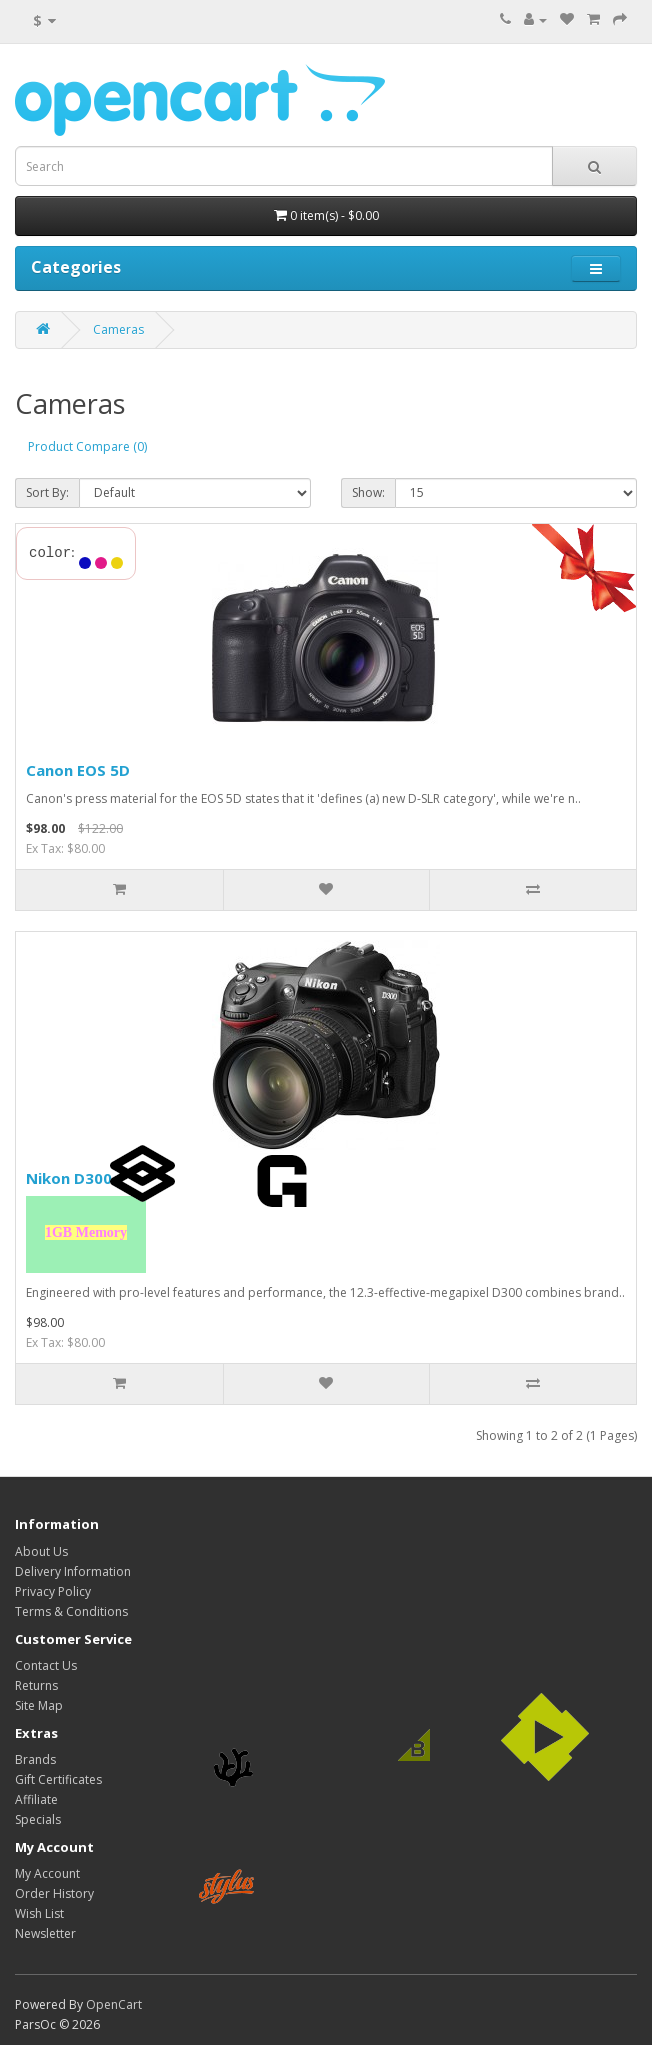 The width and height of the screenshot is (652, 2045). Describe the element at coordinates (545, 1737) in the screenshot. I see `open the Emby media server app` at that location.